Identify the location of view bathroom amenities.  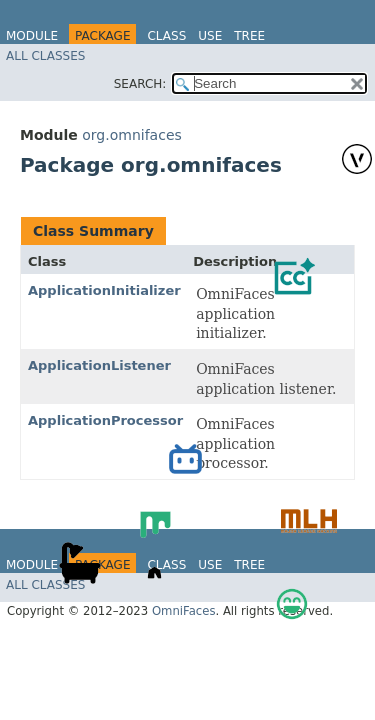
(80, 563).